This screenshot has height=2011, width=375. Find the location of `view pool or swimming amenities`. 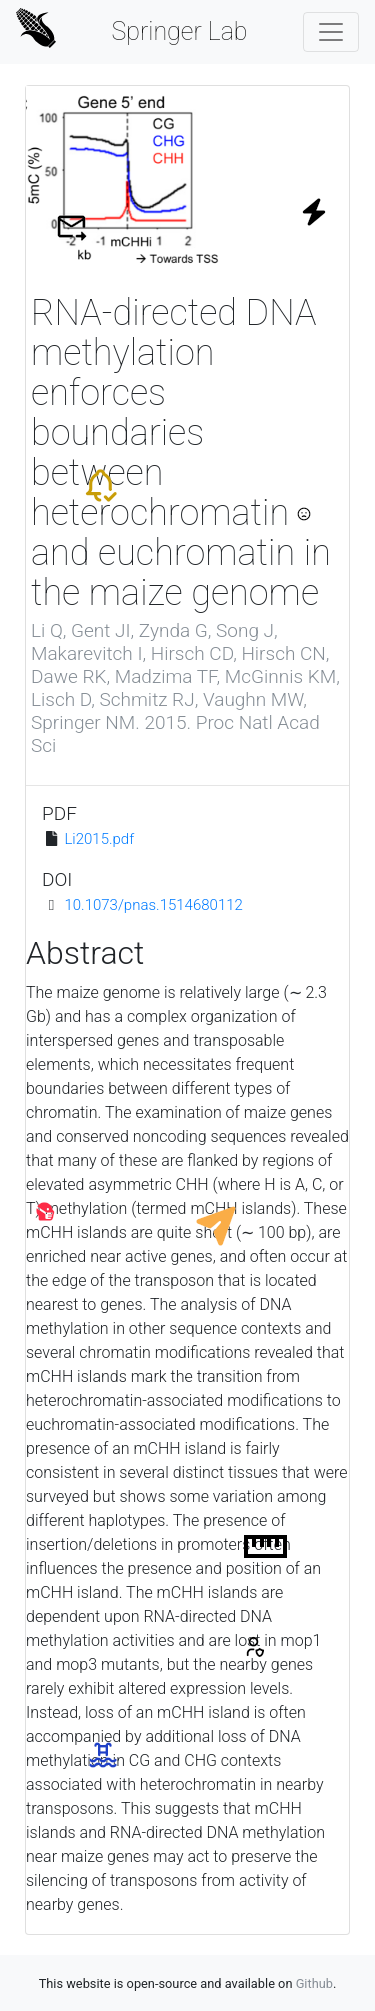

view pool or swimming amenities is located at coordinates (103, 1755).